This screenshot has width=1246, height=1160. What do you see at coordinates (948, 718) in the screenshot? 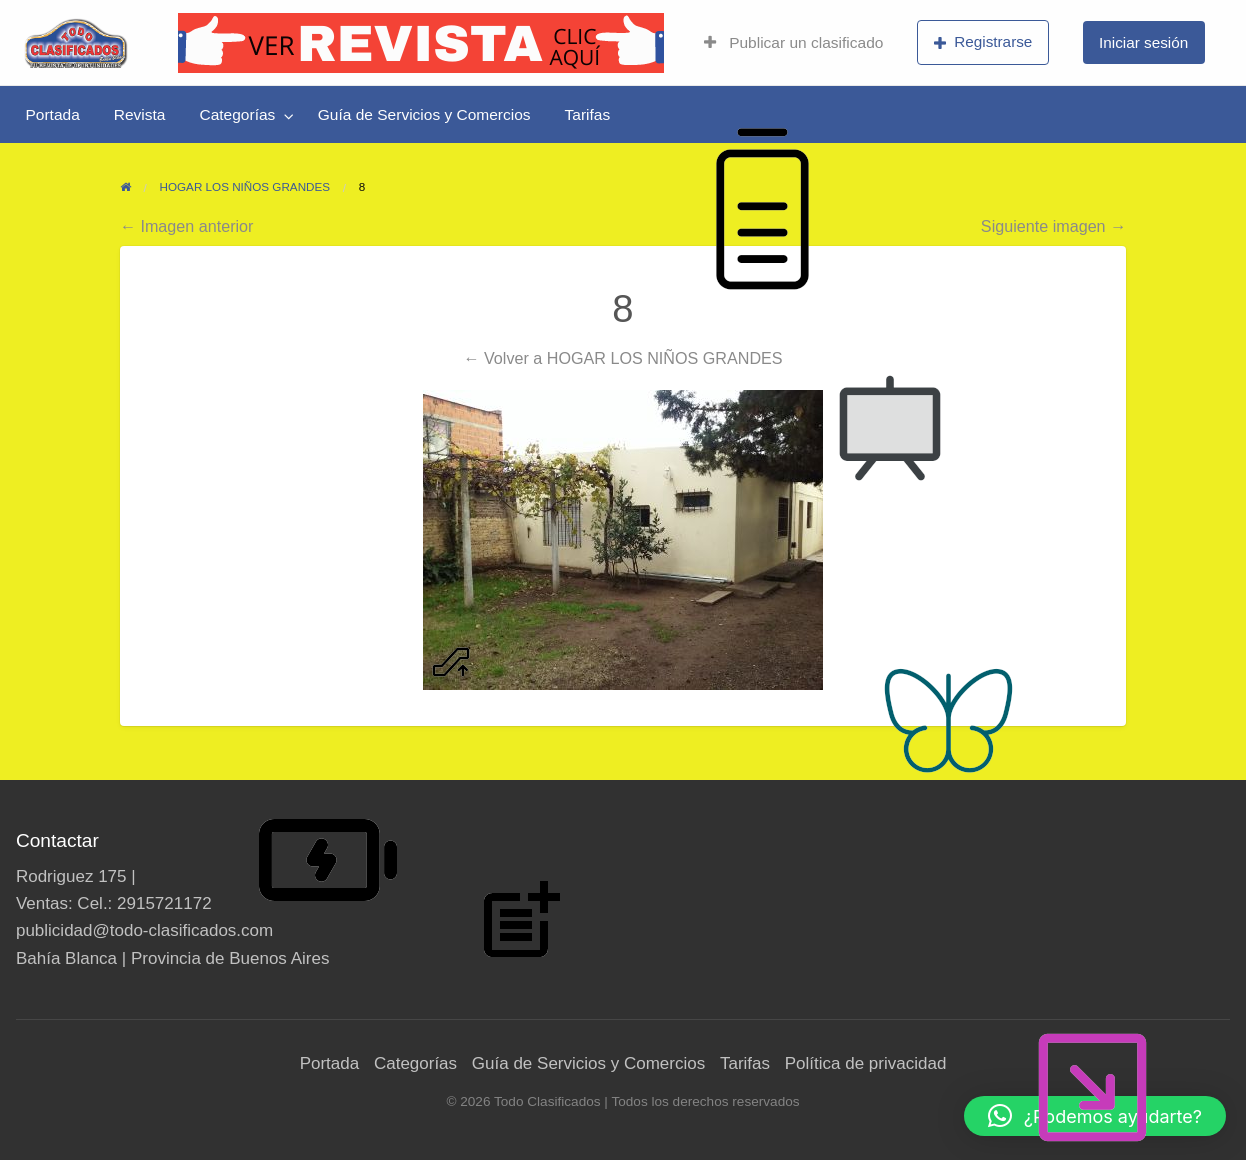
I see `indicates a nature or wildlife category` at bounding box center [948, 718].